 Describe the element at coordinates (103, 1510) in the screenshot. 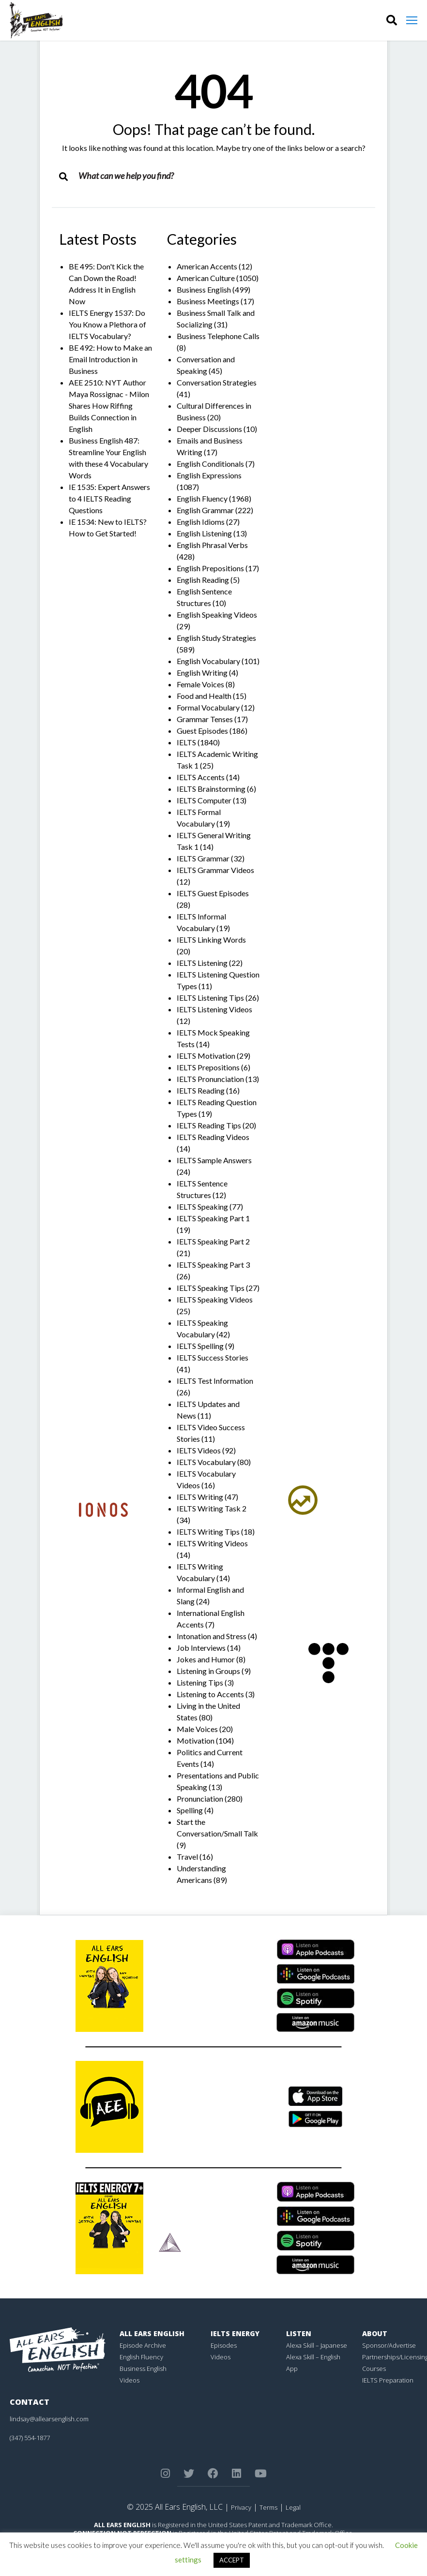

I see `ionos web hosting and cloud services logo` at that location.